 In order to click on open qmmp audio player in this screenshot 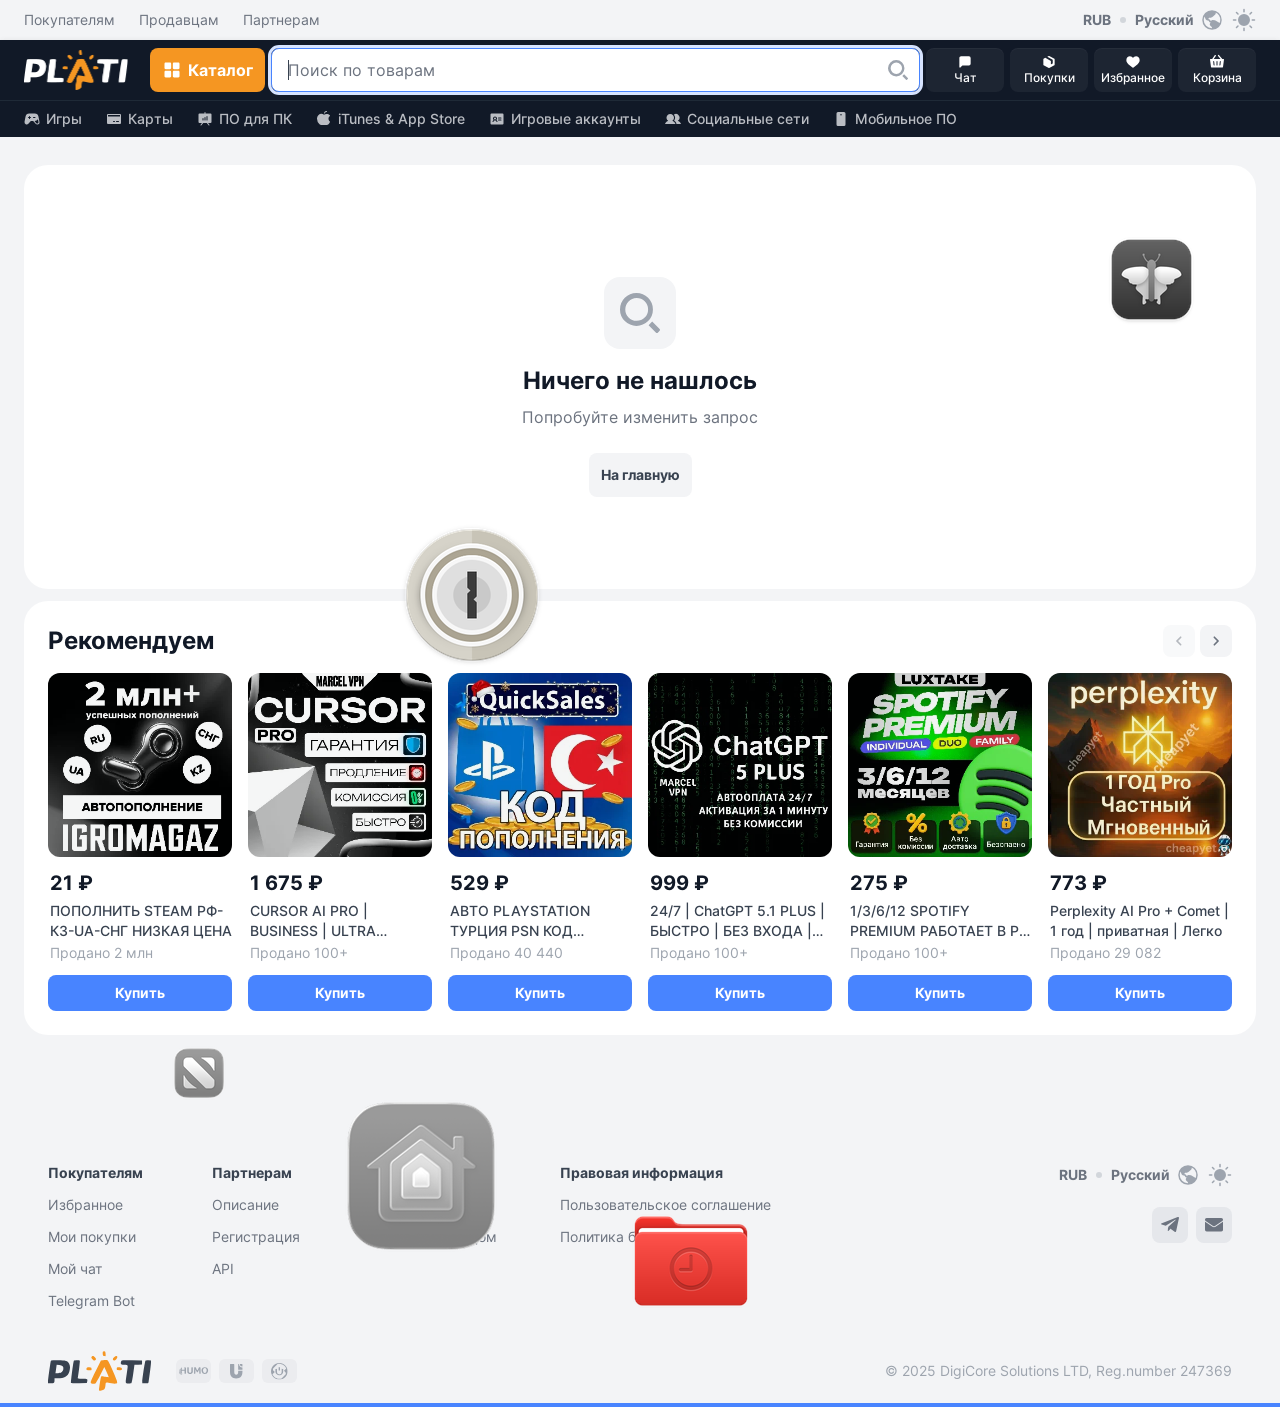, I will do `click(1151, 279)`.